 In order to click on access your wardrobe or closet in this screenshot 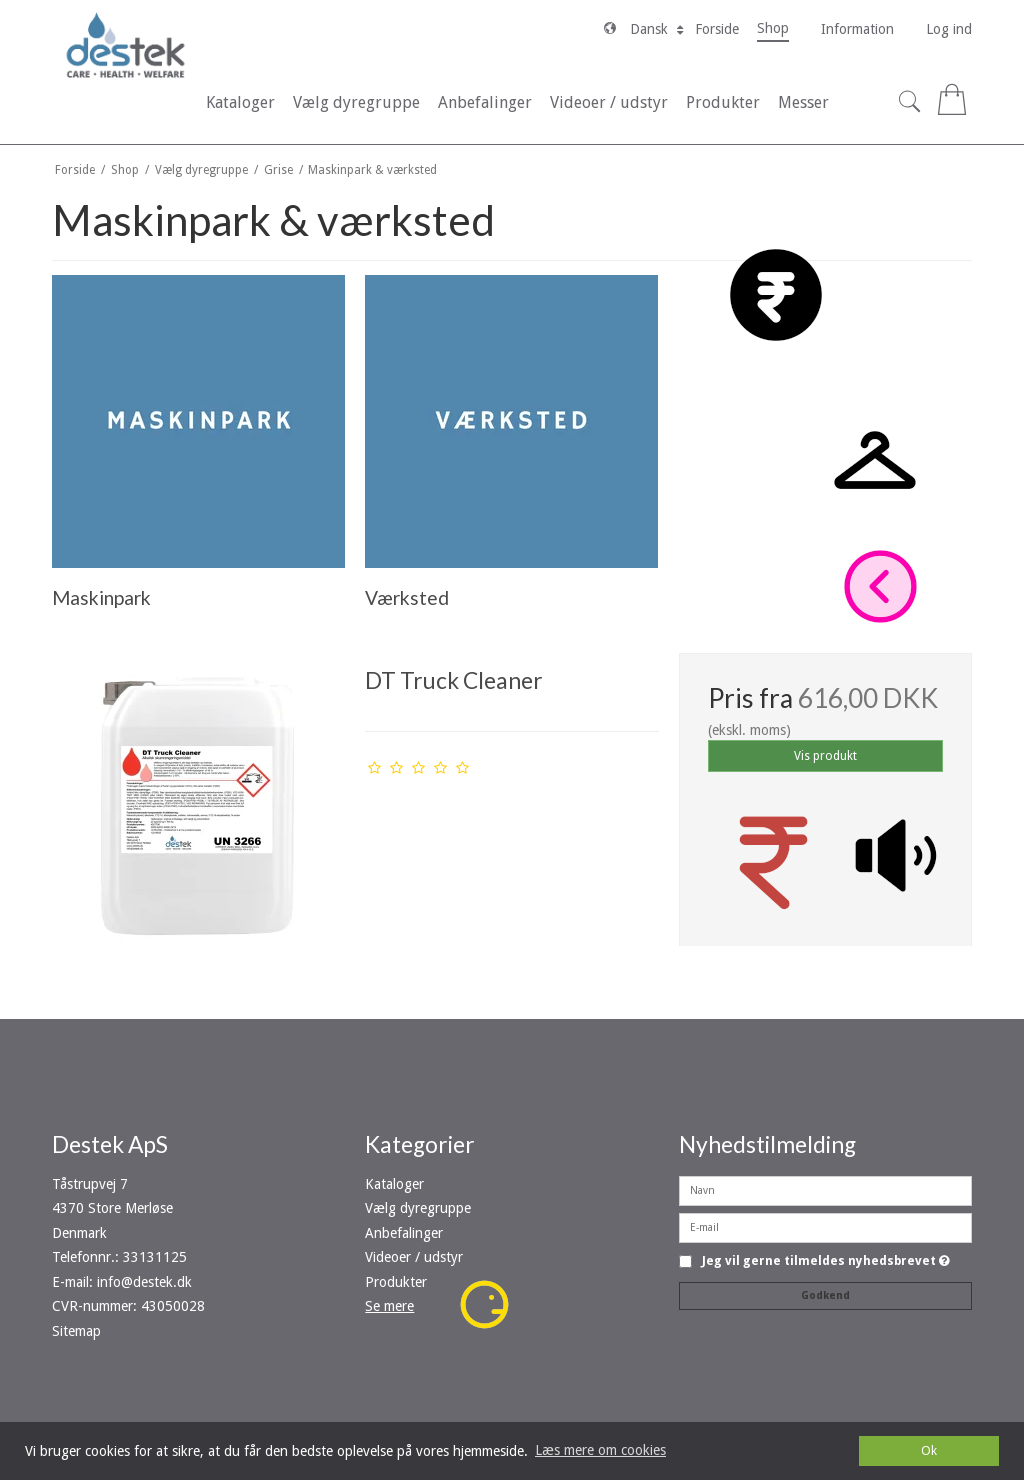, I will do `click(875, 464)`.